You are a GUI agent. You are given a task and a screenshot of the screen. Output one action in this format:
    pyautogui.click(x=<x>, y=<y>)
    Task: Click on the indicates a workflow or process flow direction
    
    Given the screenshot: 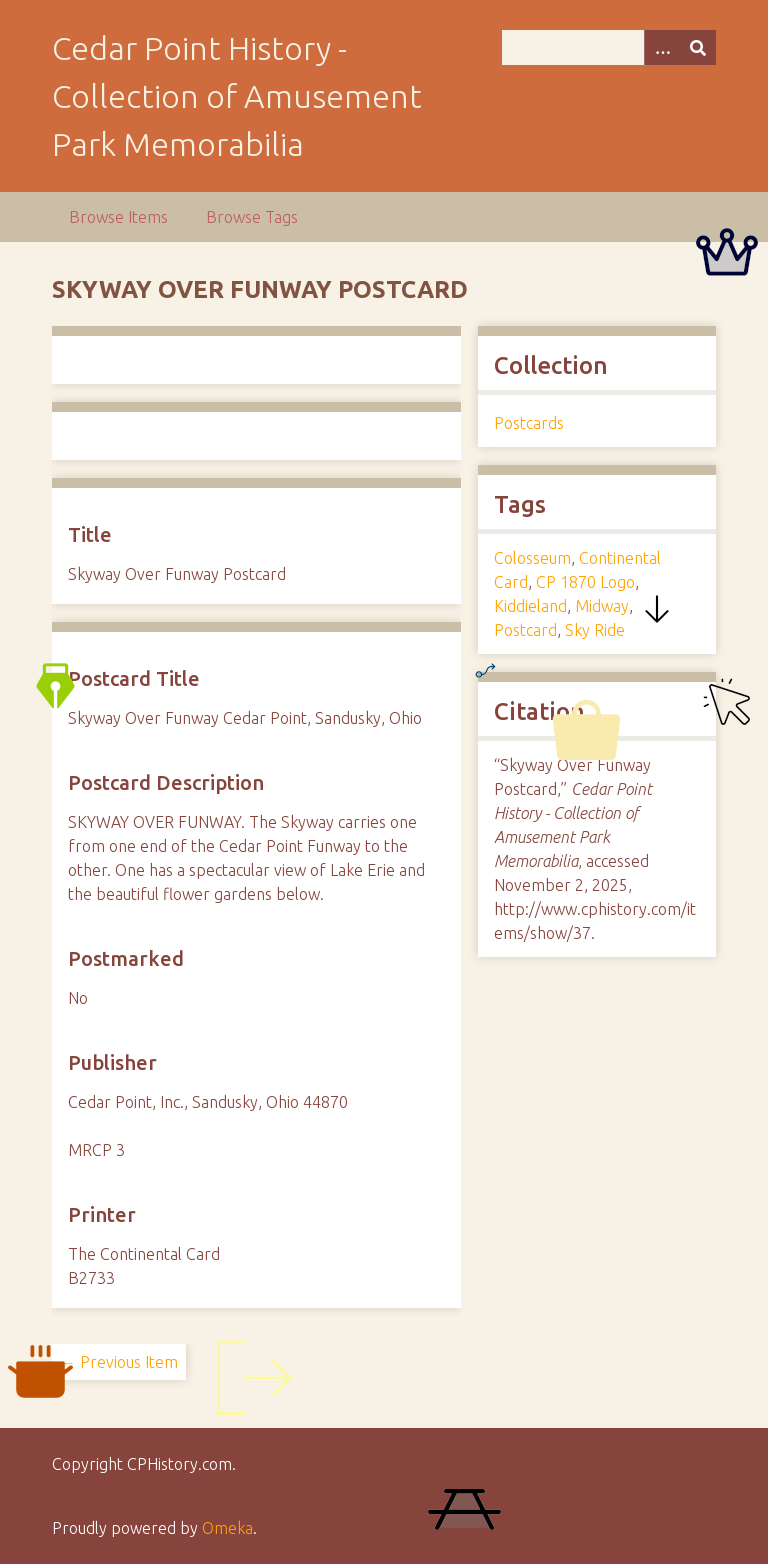 What is the action you would take?
    pyautogui.click(x=485, y=670)
    